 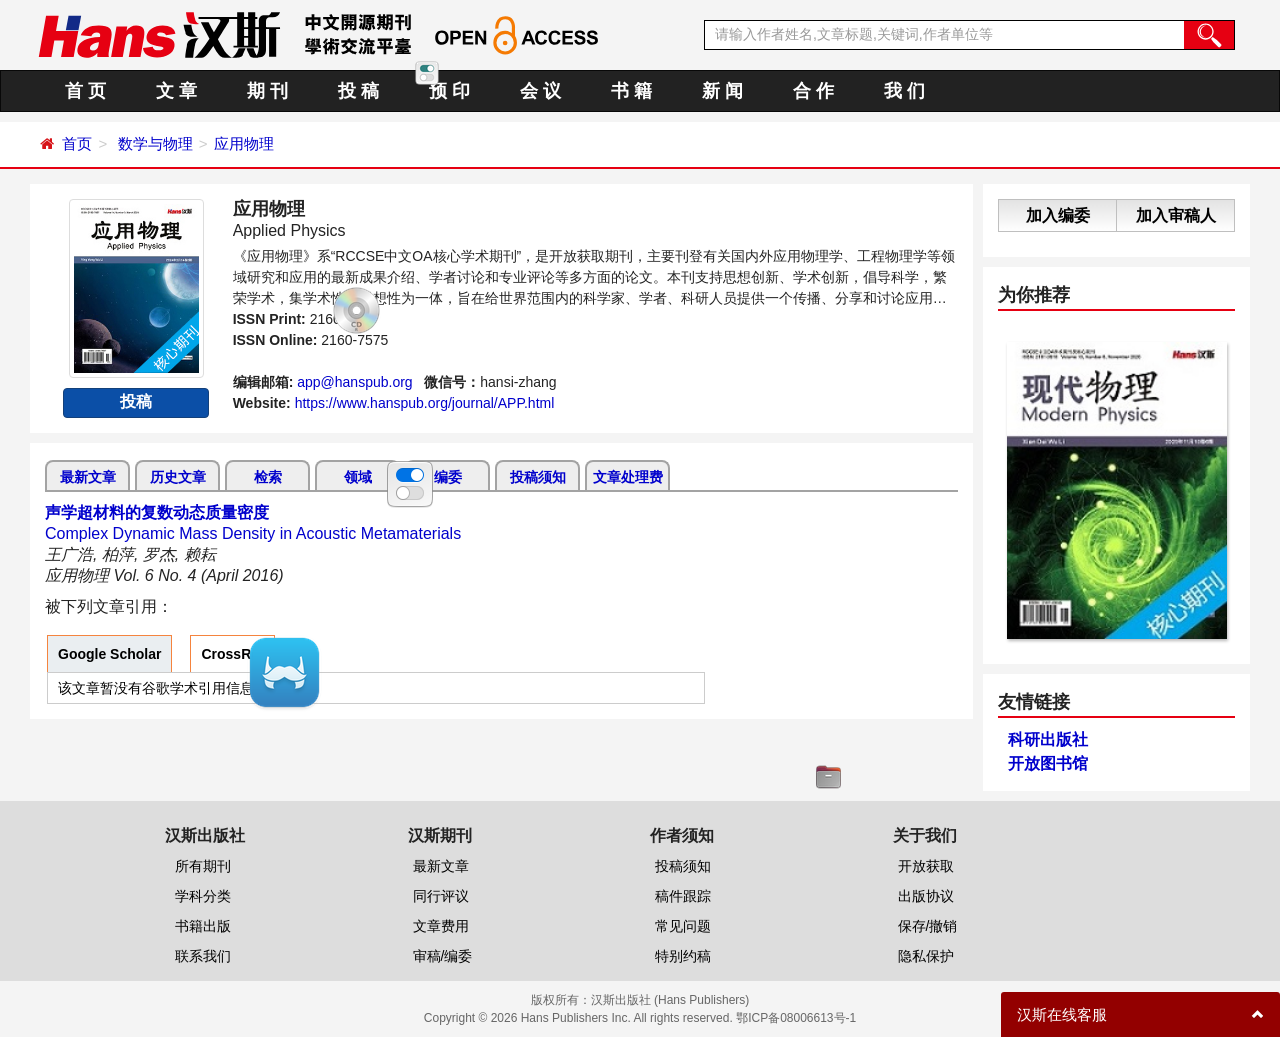 What do you see at coordinates (828, 776) in the screenshot?
I see `open the file manager application` at bounding box center [828, 776].